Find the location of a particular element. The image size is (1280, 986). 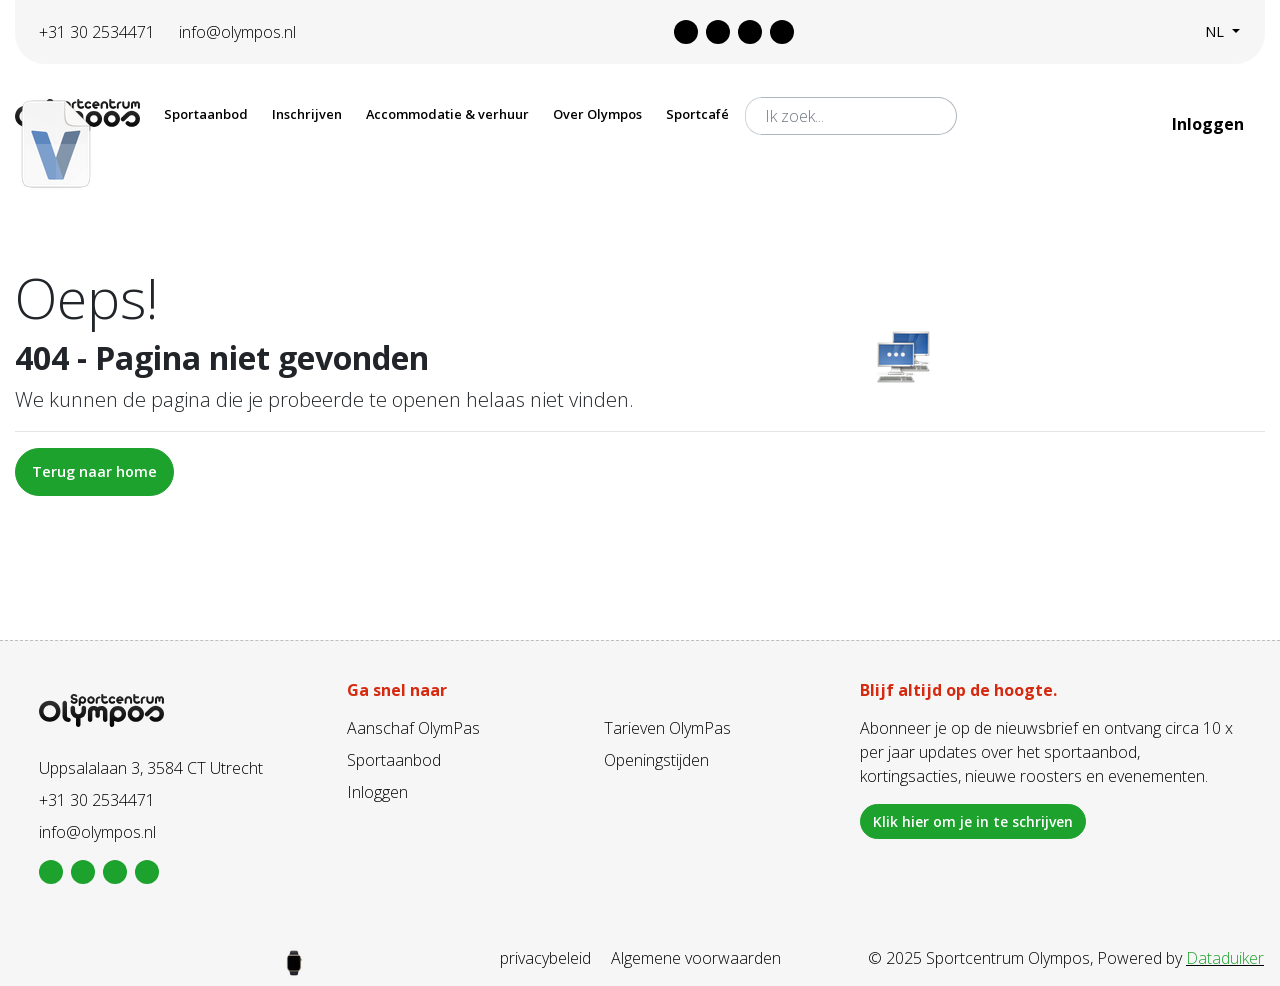

apple watch series 9 device icon is located at coordinates (294, 963).